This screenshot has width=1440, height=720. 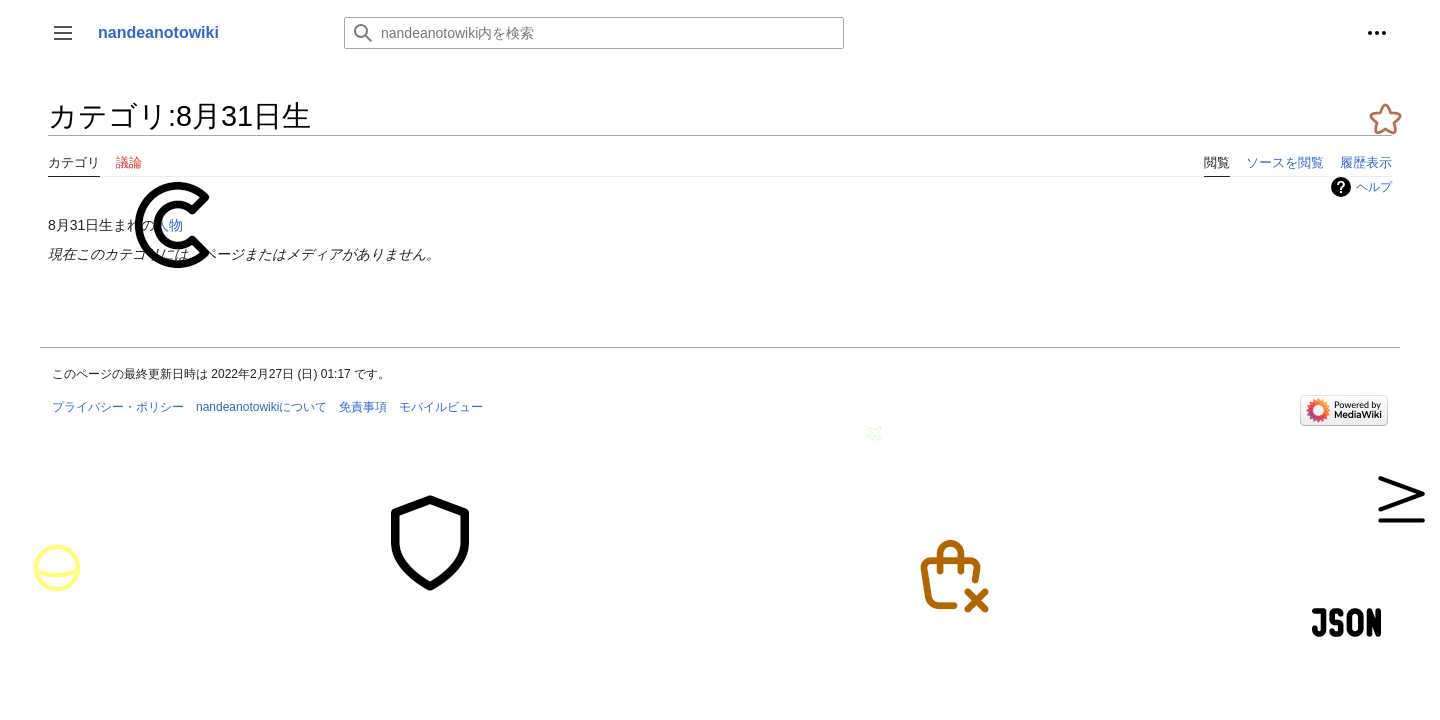 I want to click on add item to favorites, so click(x=1385, y=119).